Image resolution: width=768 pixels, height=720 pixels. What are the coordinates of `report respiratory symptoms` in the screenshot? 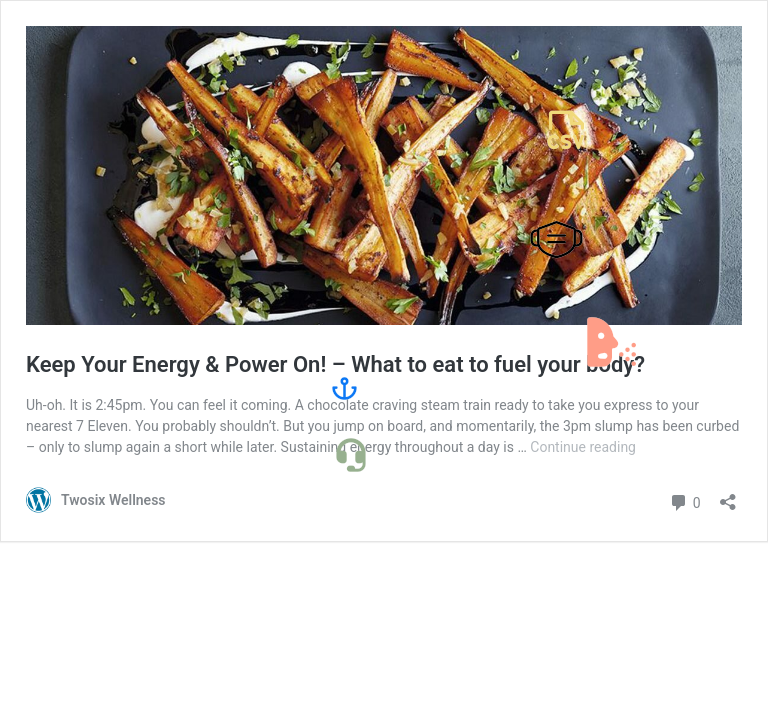 It's located at (612, 342).